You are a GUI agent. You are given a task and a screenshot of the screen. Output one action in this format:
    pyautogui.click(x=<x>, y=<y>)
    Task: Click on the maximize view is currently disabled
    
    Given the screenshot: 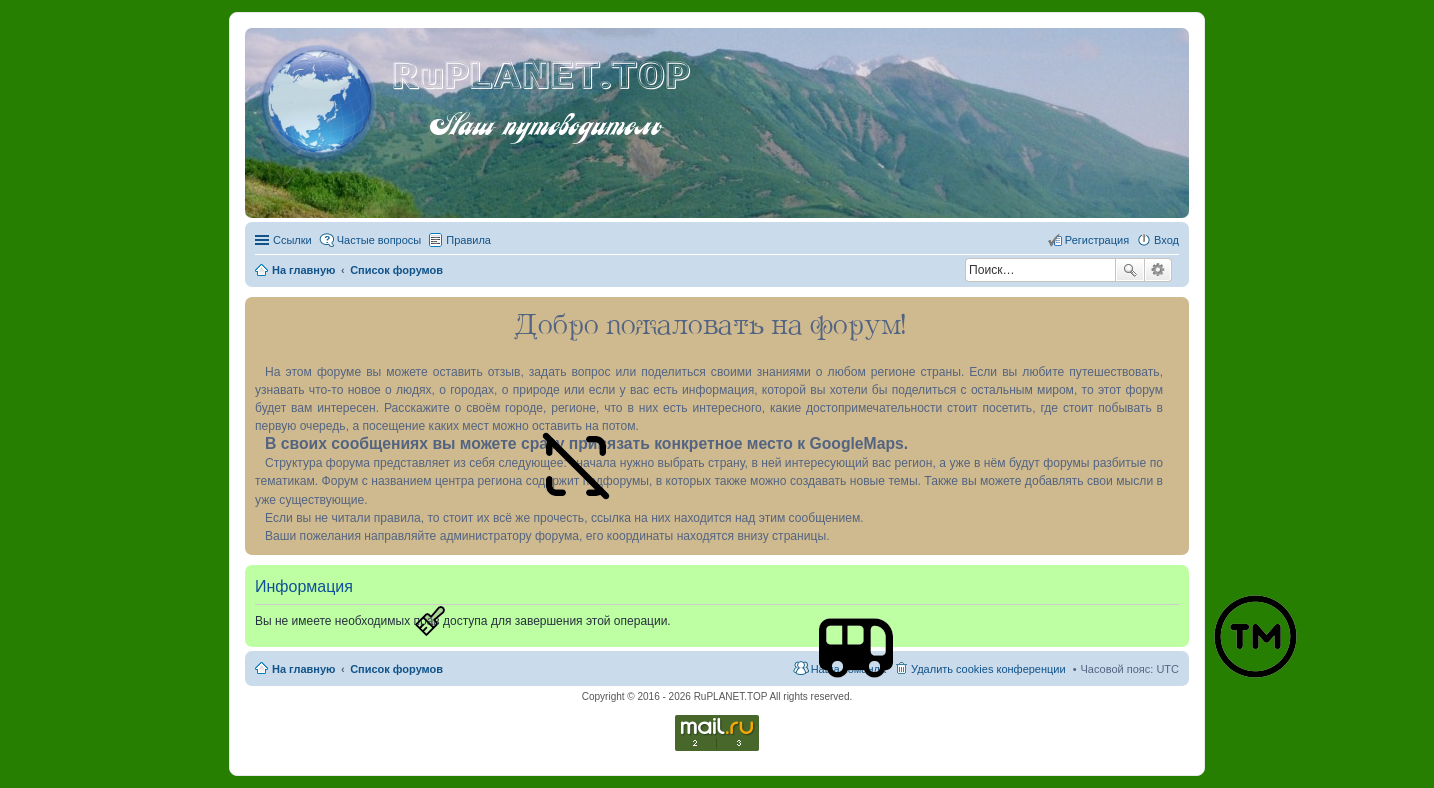 What is the action you would take?
    pyautogui.click(x=576, y=466)
    